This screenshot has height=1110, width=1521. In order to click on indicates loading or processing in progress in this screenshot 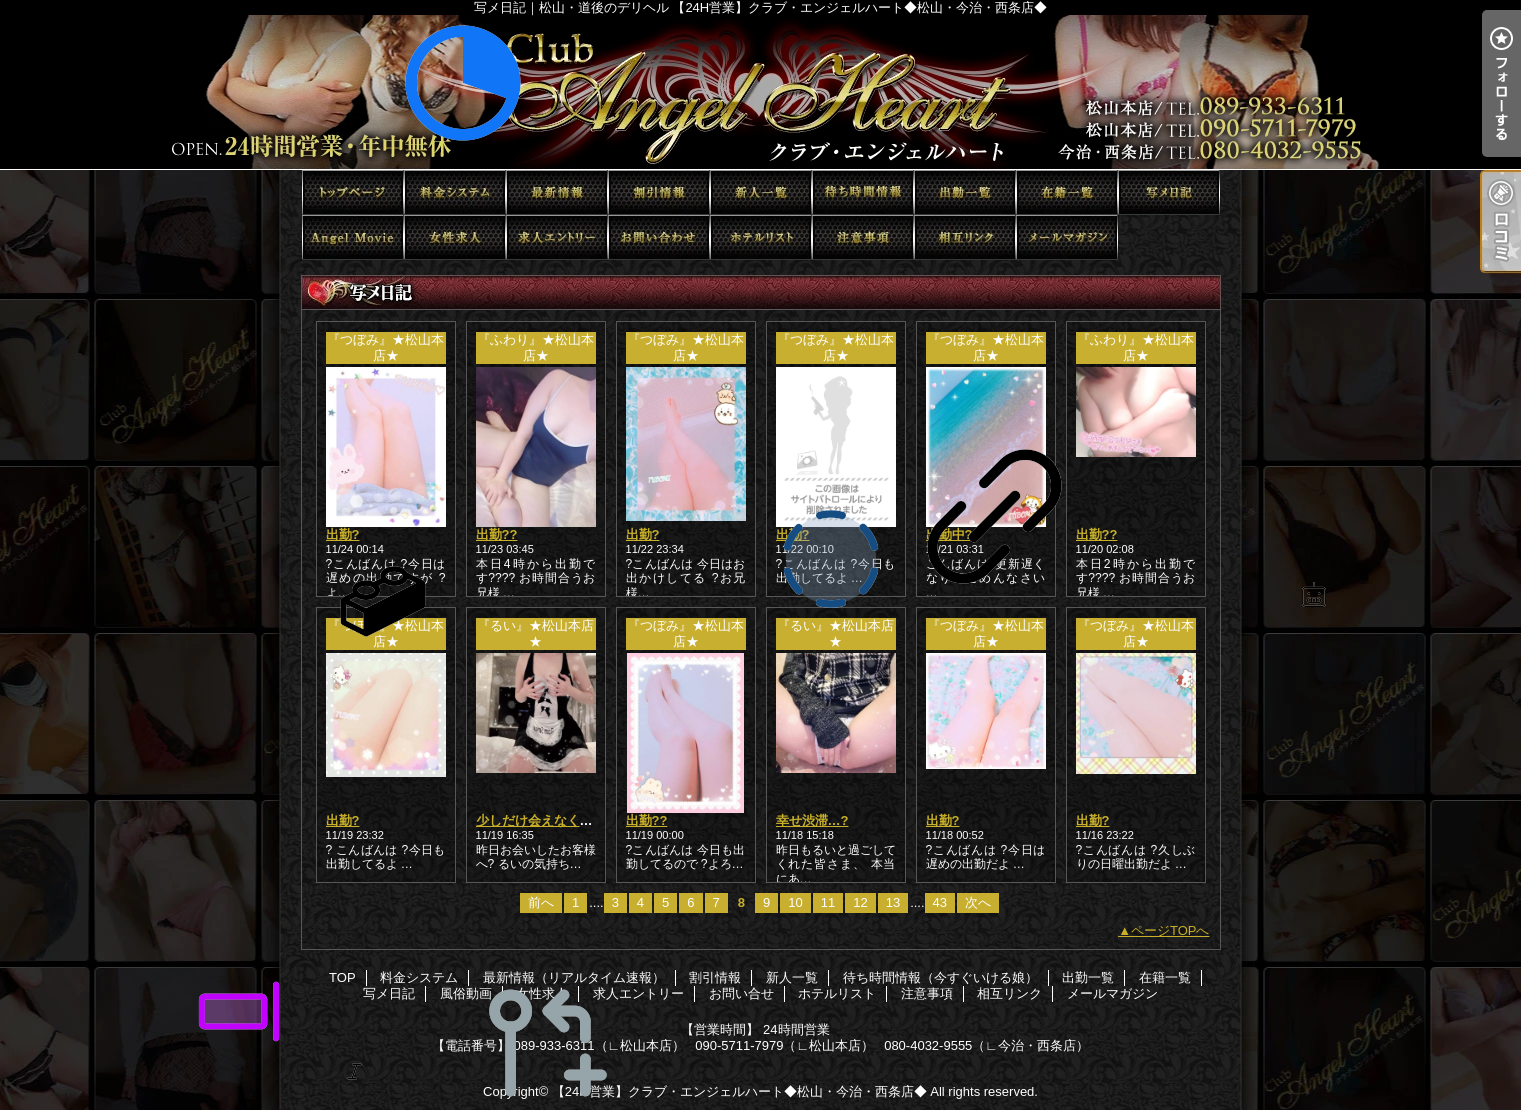, I will do `click(831, 559)`.